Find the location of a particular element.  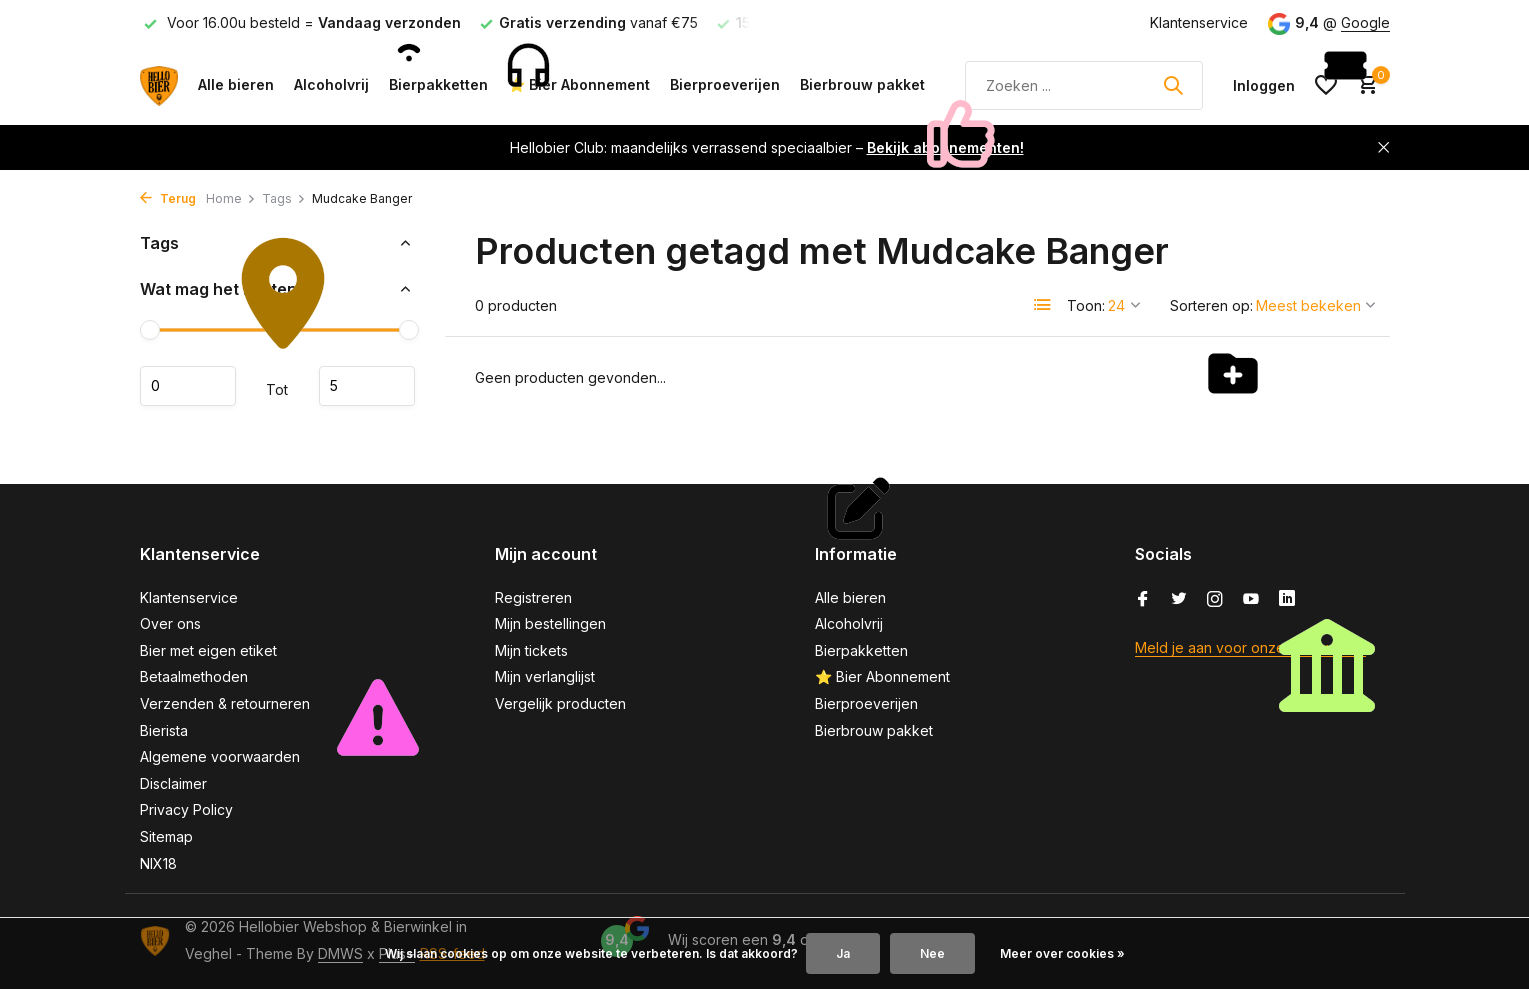

edit or modify content is located at coordinates (859, 508).